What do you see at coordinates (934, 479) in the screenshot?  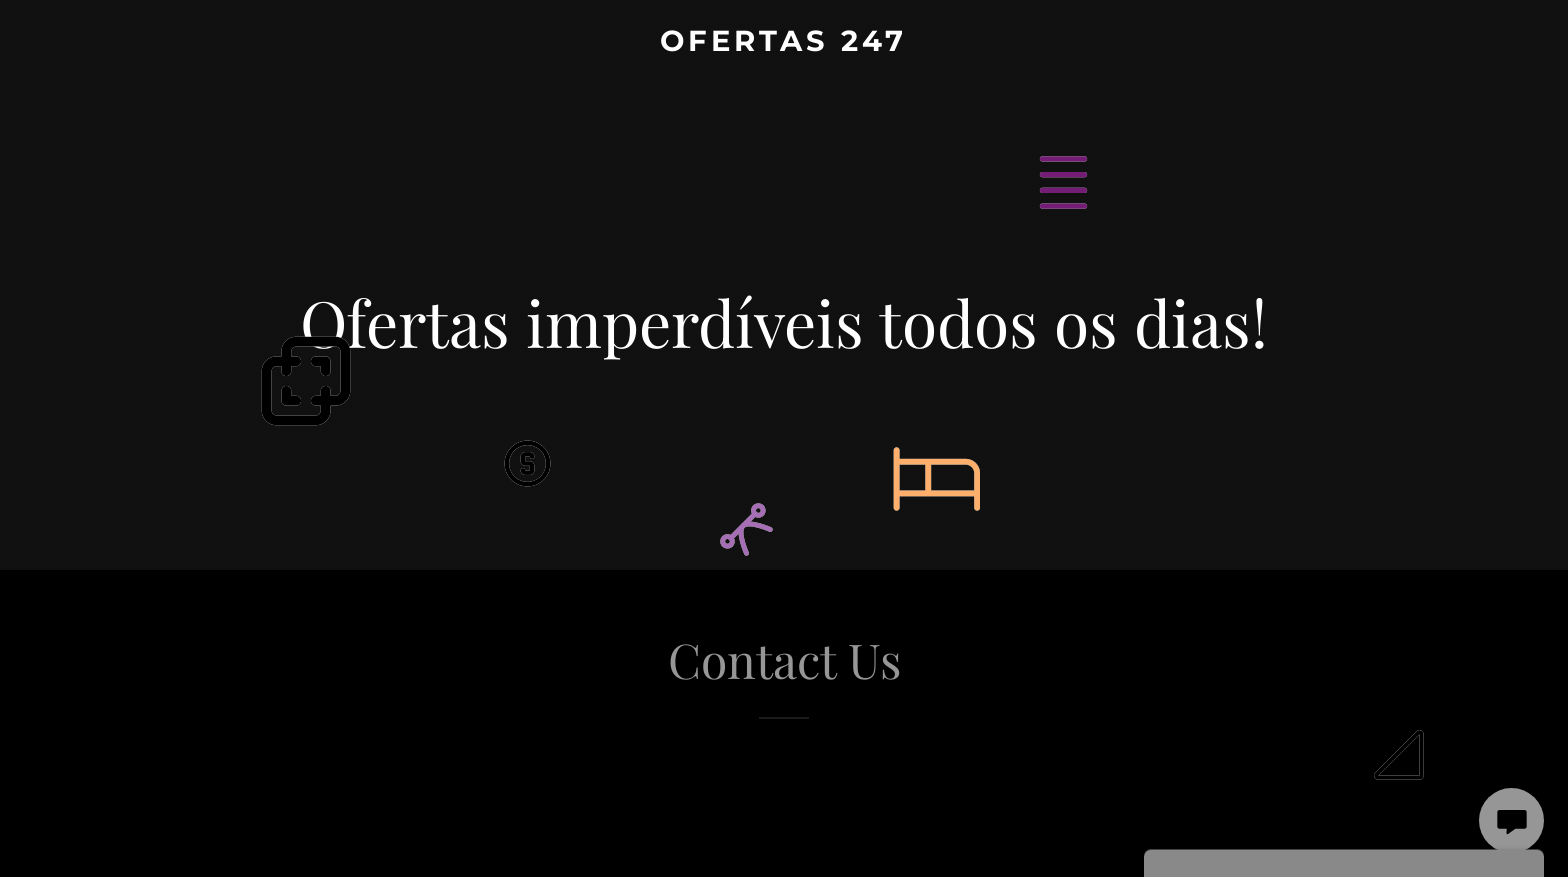 I see `view accommodation or hotel options` at bounding box center [934, 479].